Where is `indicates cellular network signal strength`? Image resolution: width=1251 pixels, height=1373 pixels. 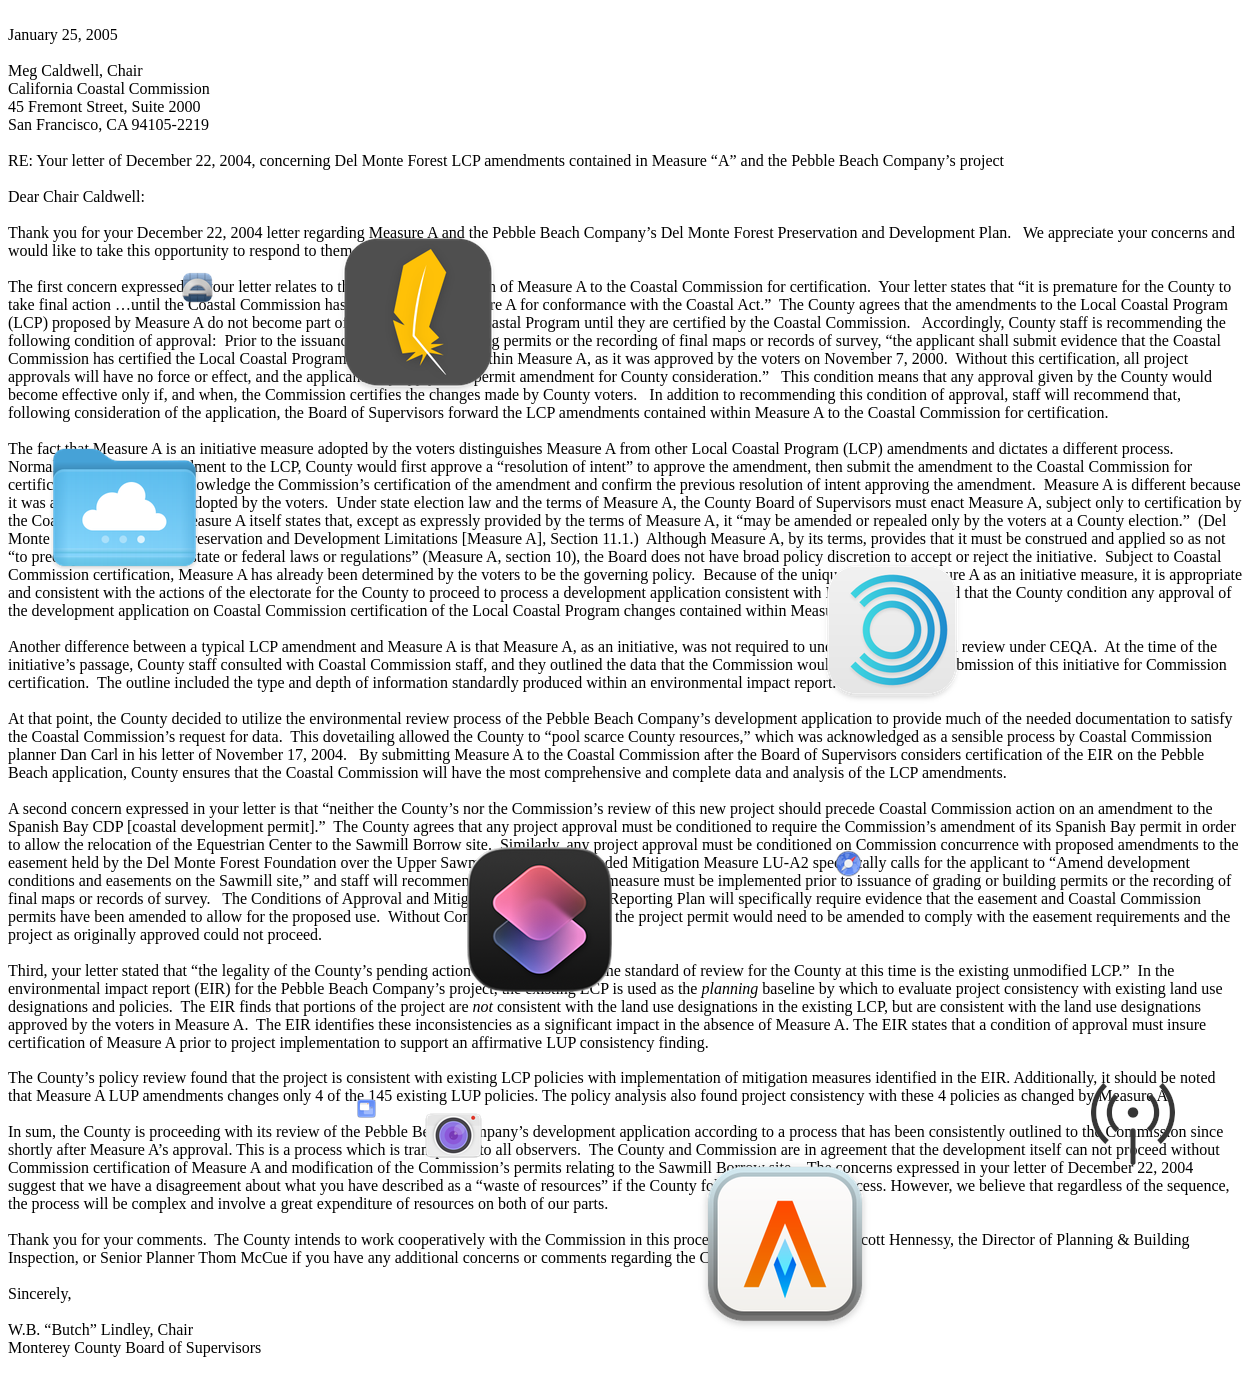
indicates cellular network signal strength is located at coordinates (1133, 1123).